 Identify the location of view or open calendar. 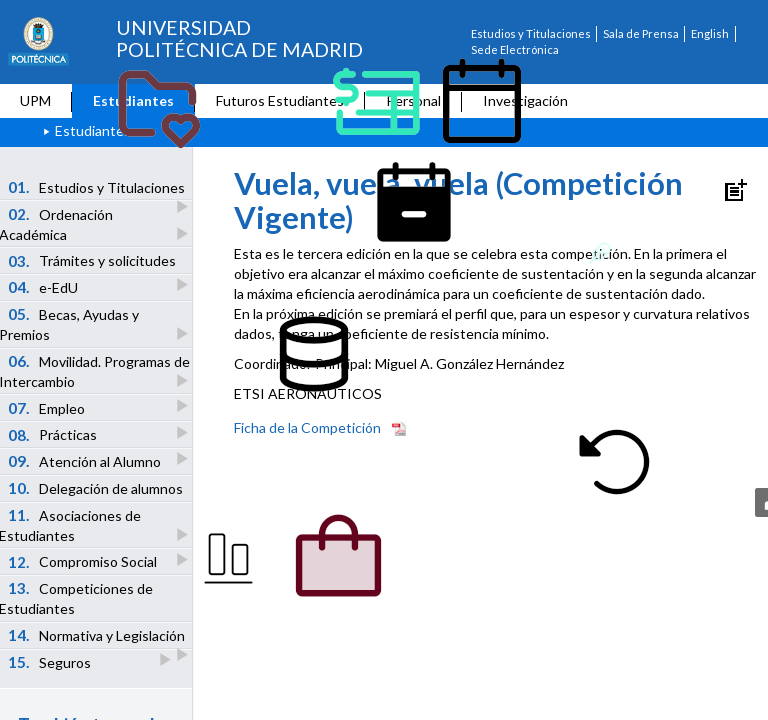
(482, 104).